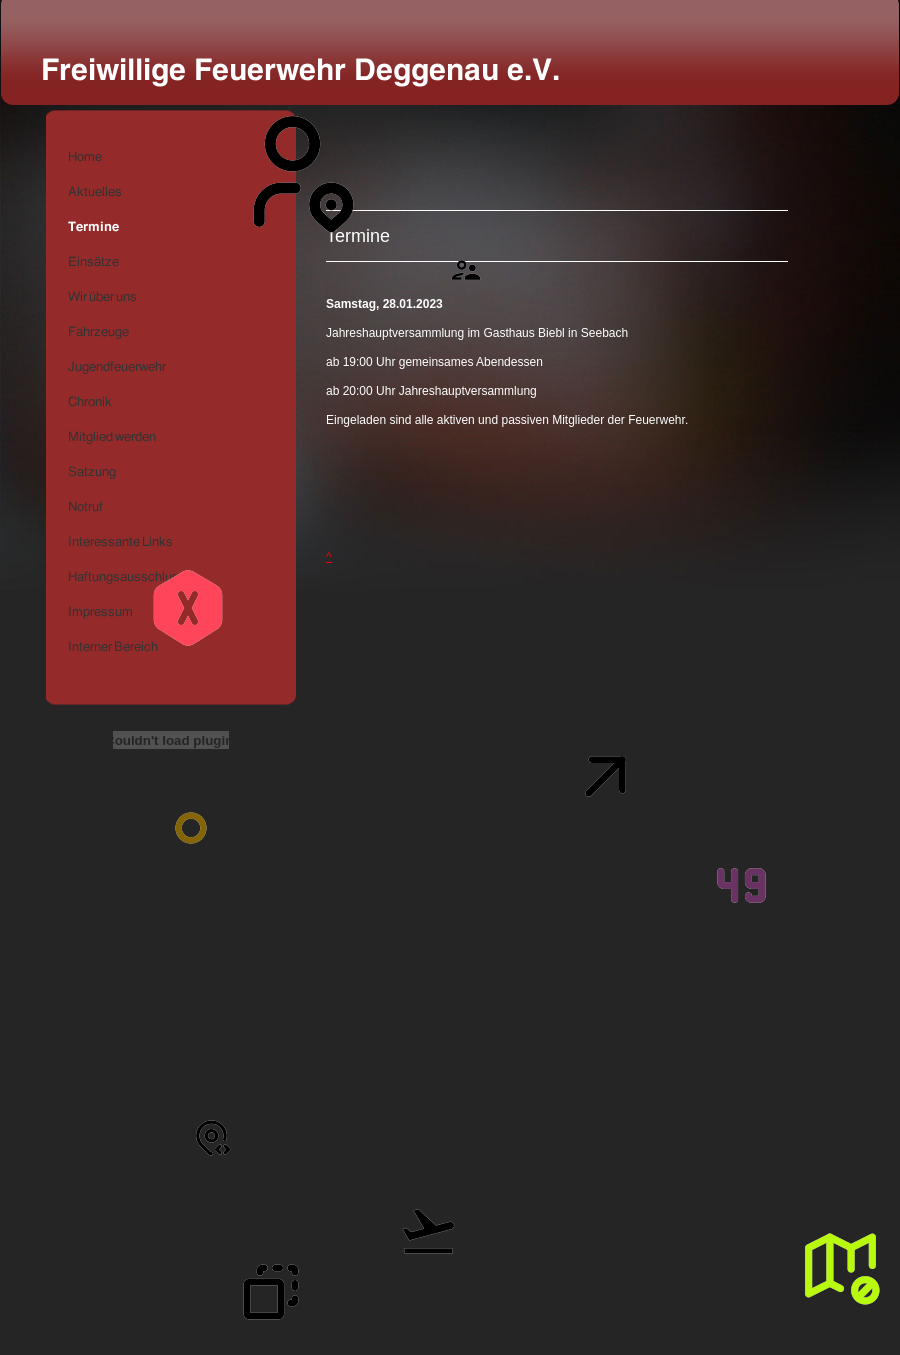  Describe the element at coordinates (466, 270) in the screenshot. I see `view team members or user accounts` at that location.